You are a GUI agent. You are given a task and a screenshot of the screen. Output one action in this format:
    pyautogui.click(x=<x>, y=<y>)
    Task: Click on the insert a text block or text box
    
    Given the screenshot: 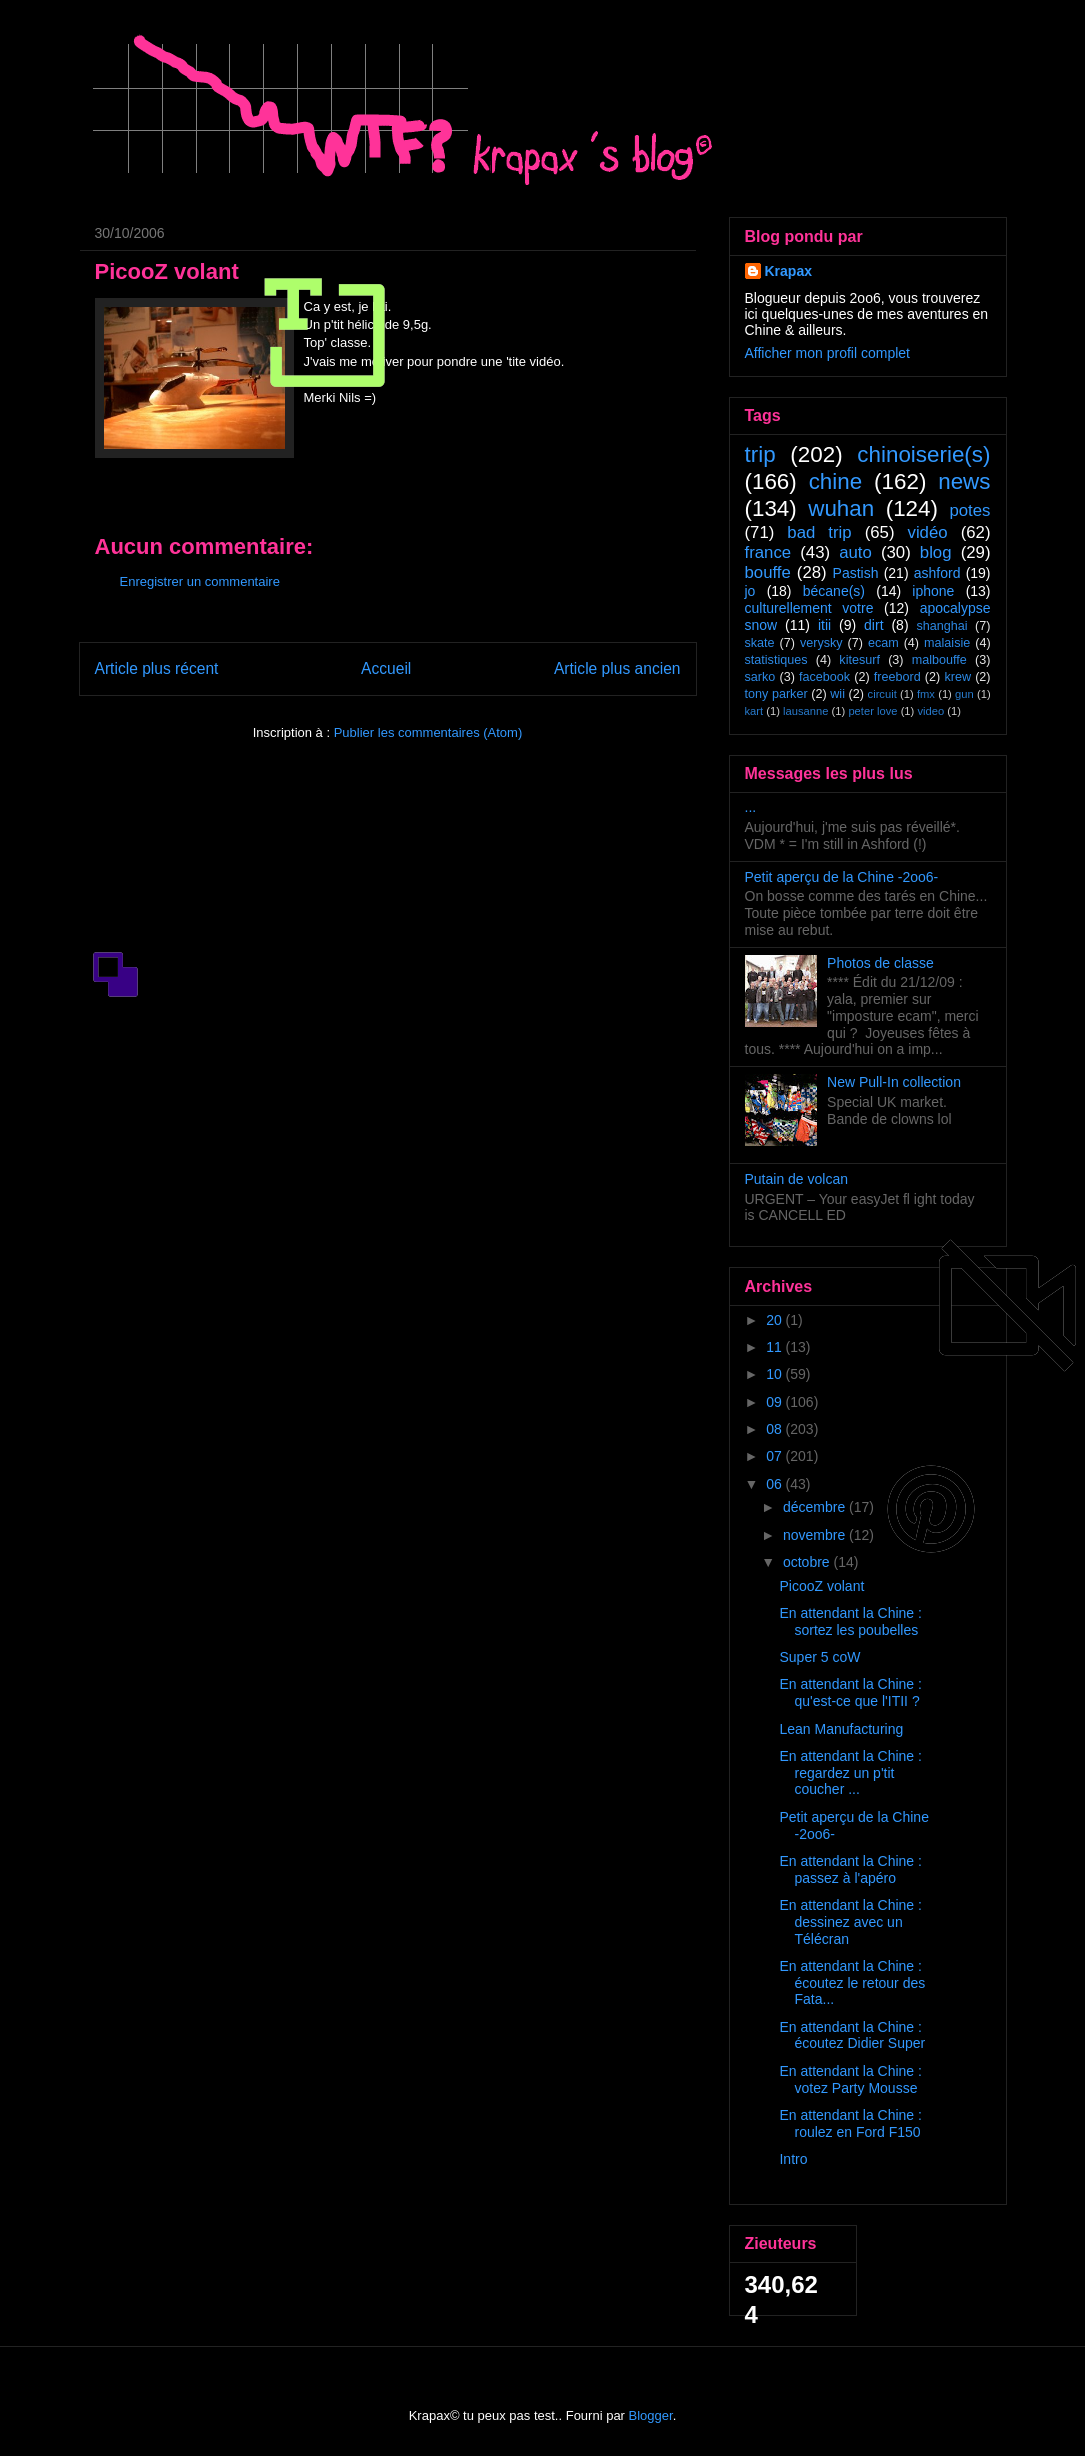 What is the action you would take?
    pyautogui.click(x=327, y=335)
    